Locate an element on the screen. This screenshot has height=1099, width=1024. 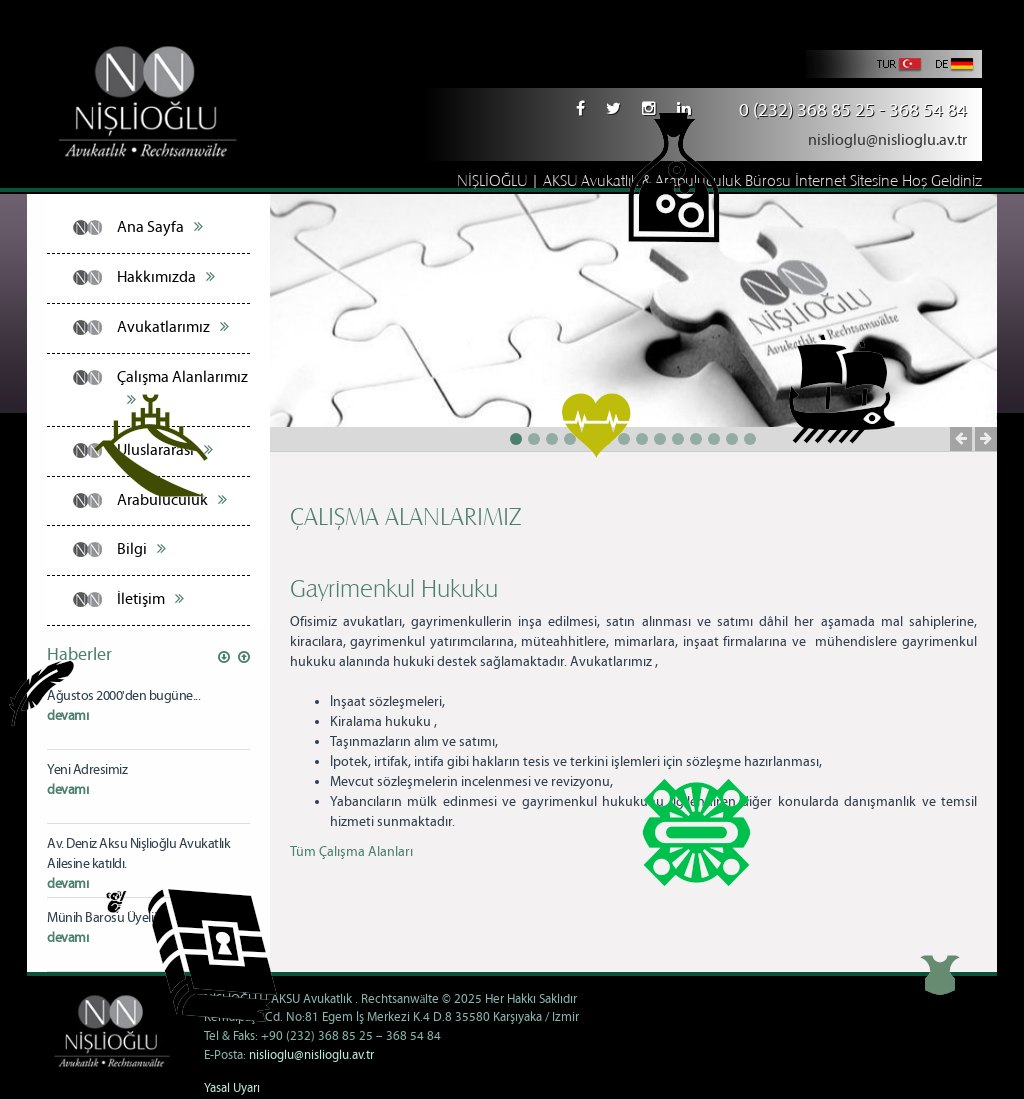
view fortified settlement or stronghold location is located at coordinates (150, 442).